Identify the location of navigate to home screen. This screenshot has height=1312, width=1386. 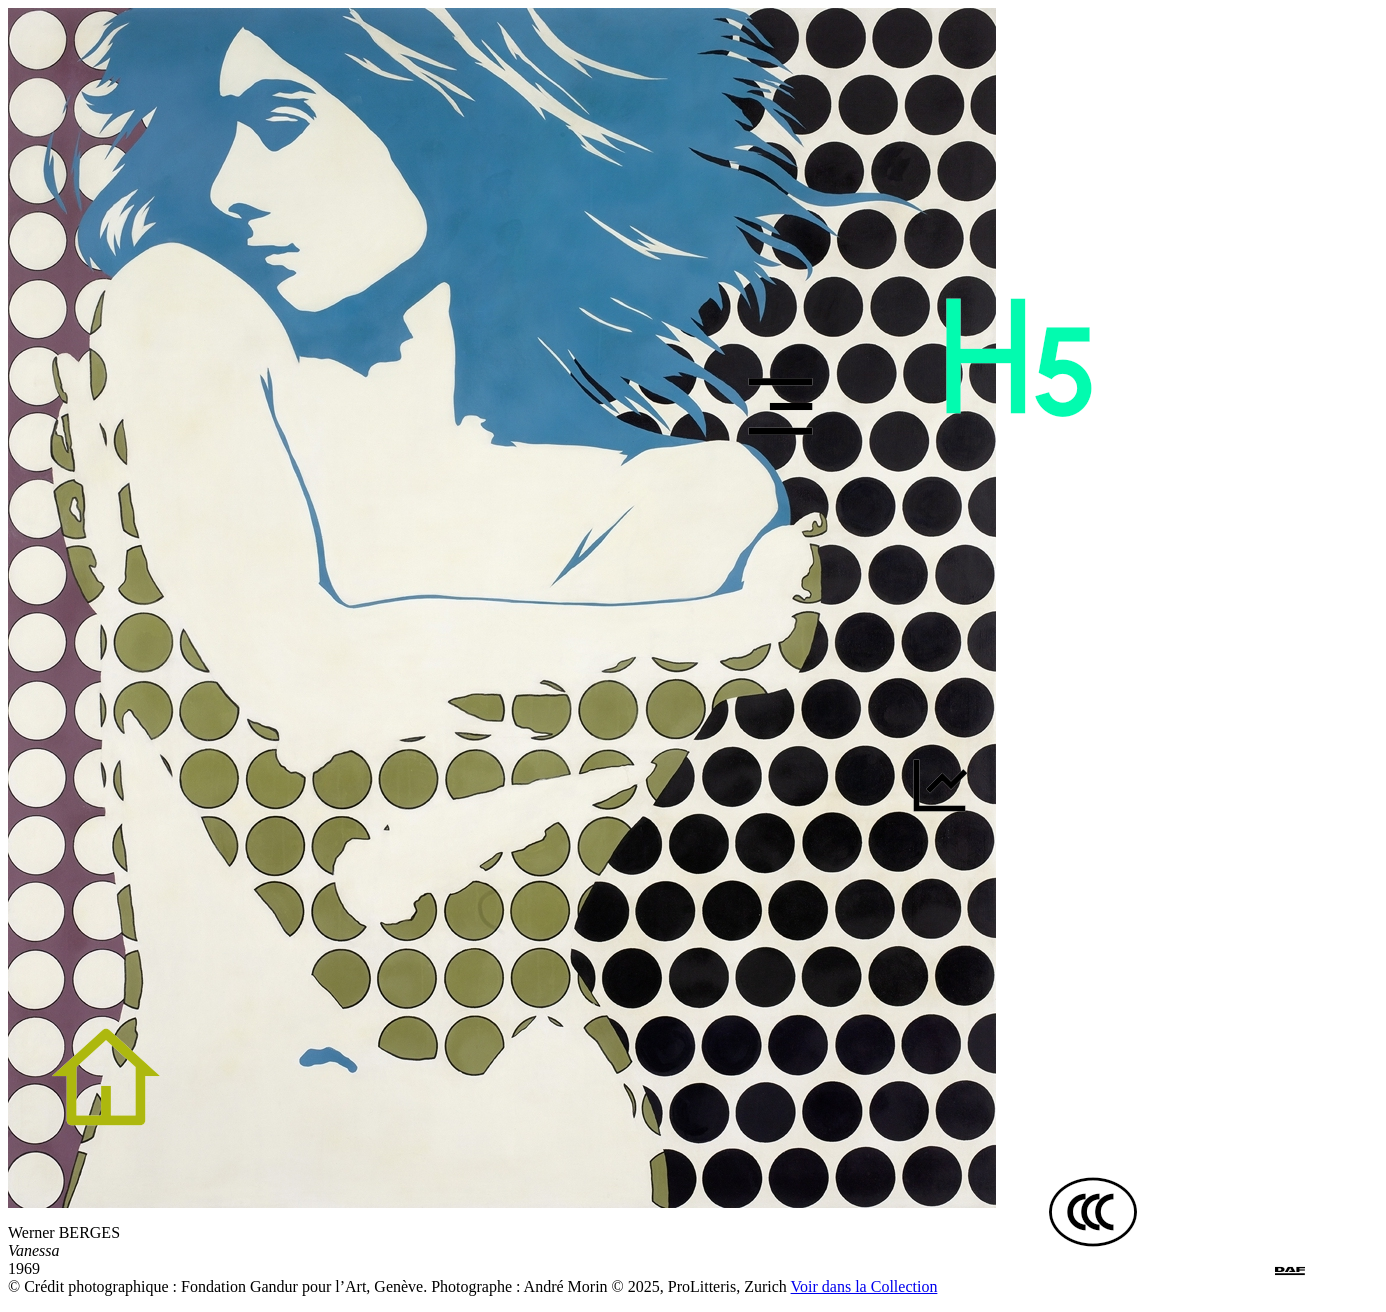
(106, 1081).